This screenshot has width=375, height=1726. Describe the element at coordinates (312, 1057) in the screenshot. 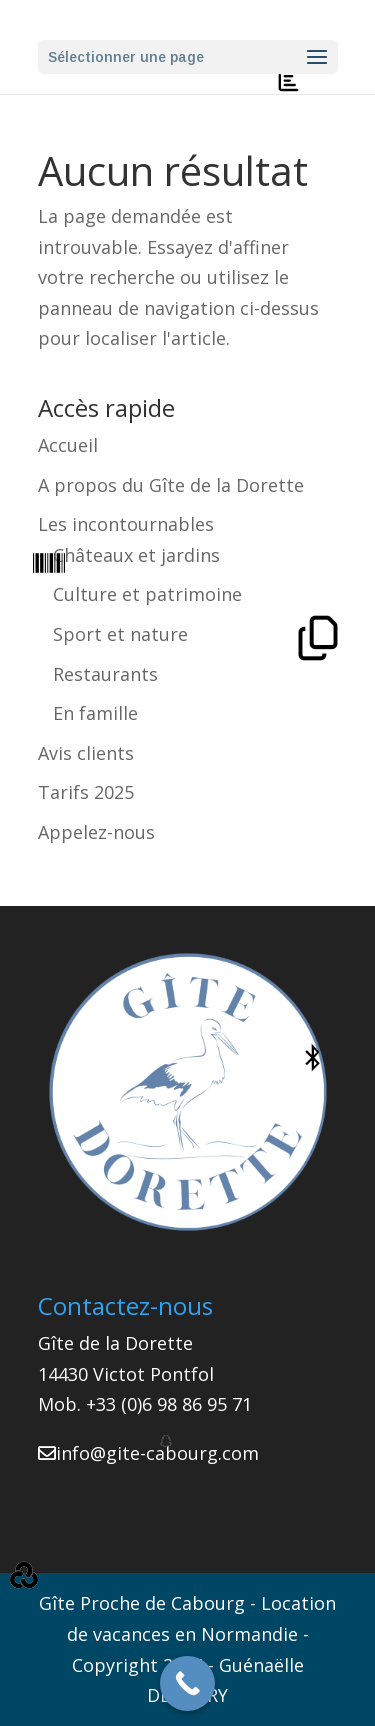

I see `bluetooth connectivity status` at that location.